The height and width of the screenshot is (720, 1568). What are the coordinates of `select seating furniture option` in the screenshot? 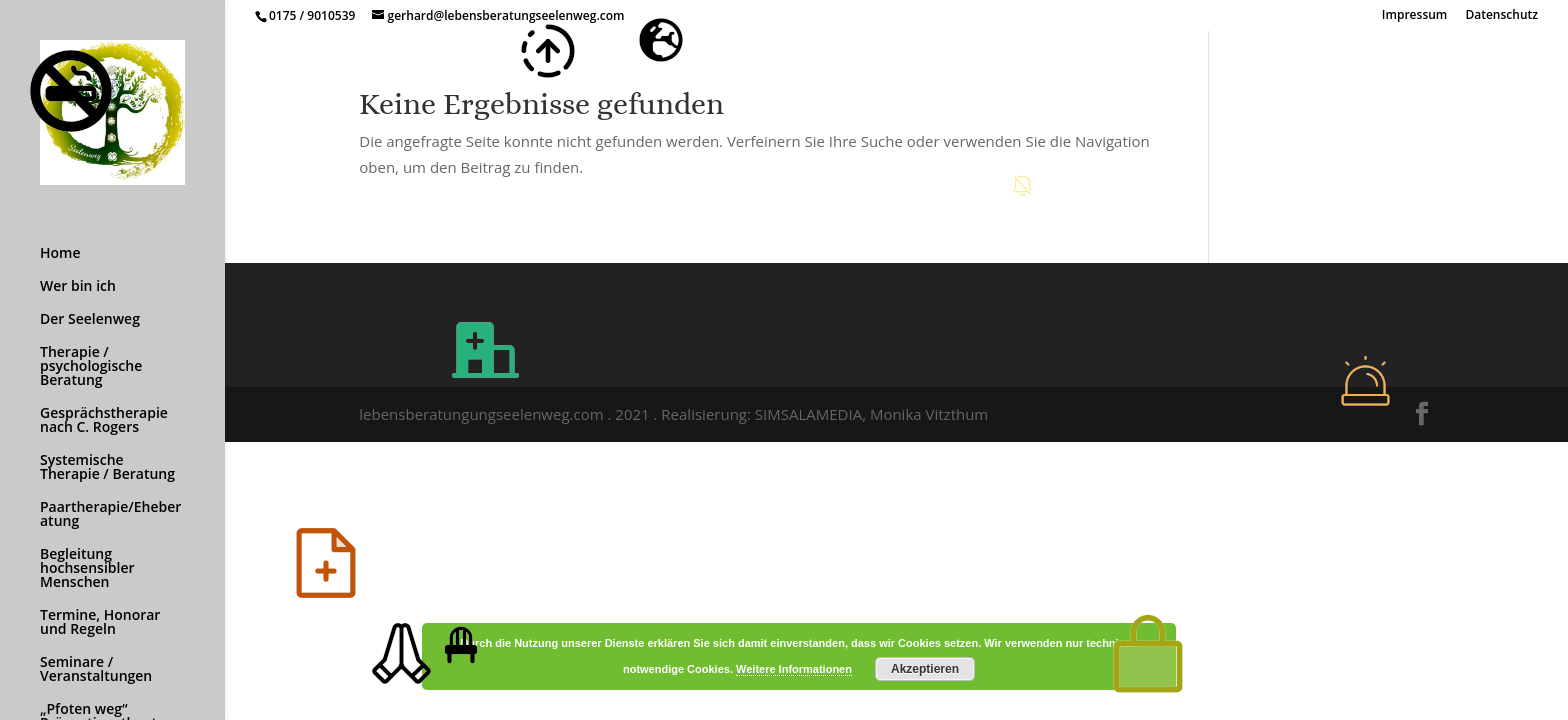 It's located at (461, 645).